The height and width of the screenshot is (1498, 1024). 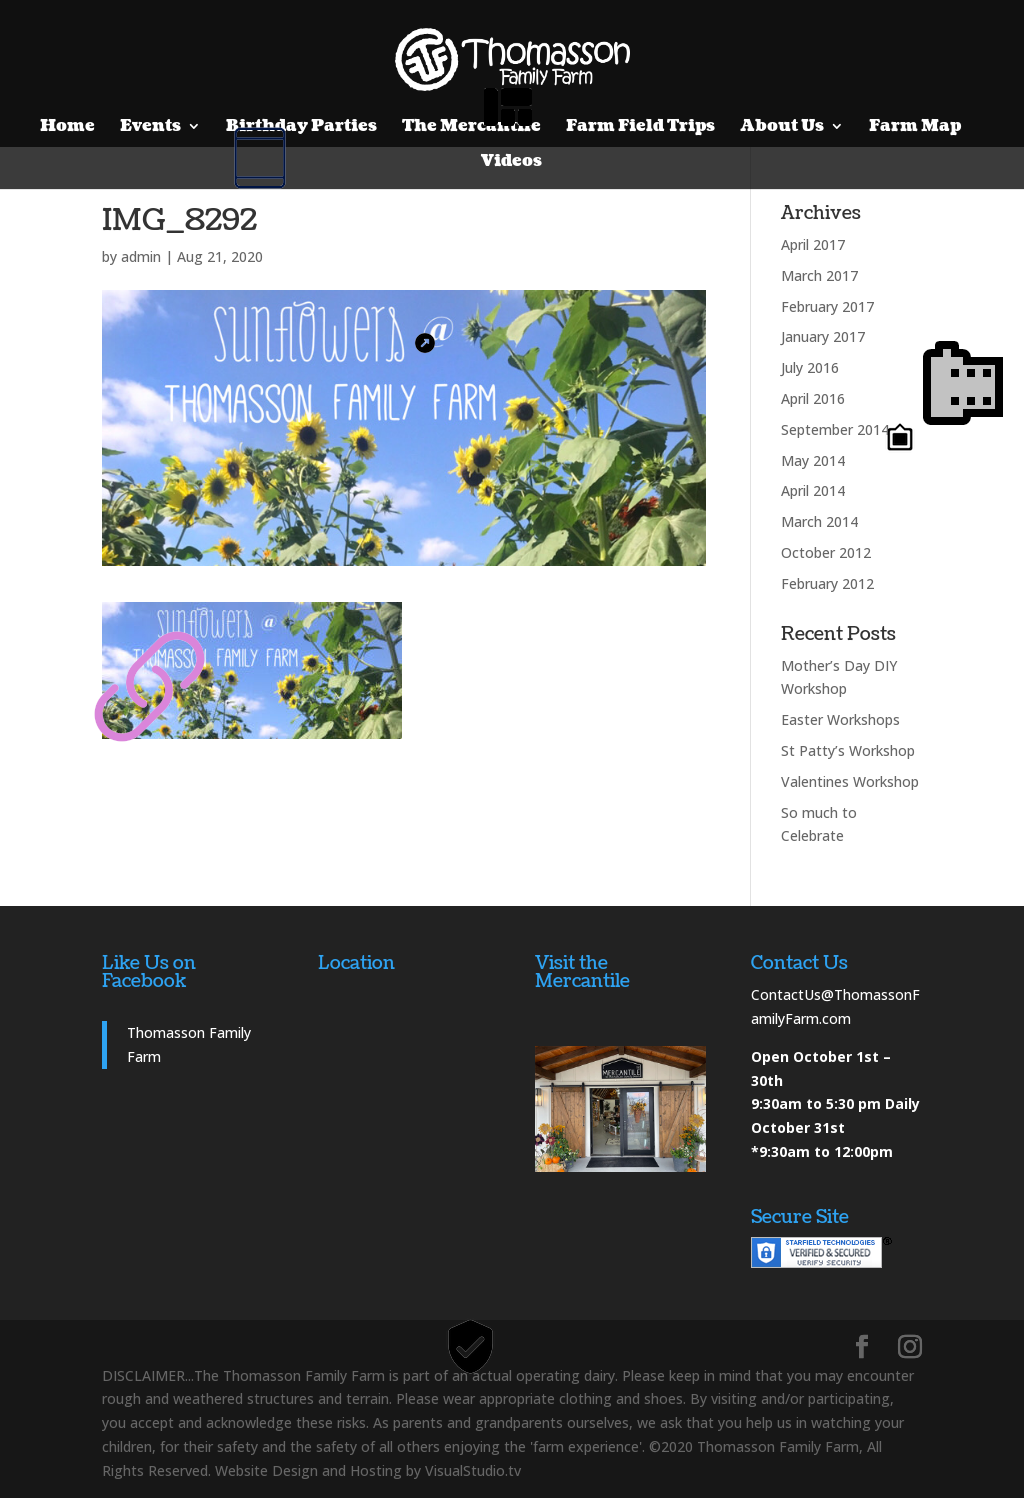 What do you see at coordinates (149, 686) in the screenshot?
I see `copy or share a link` at bounding box center [149, 686].